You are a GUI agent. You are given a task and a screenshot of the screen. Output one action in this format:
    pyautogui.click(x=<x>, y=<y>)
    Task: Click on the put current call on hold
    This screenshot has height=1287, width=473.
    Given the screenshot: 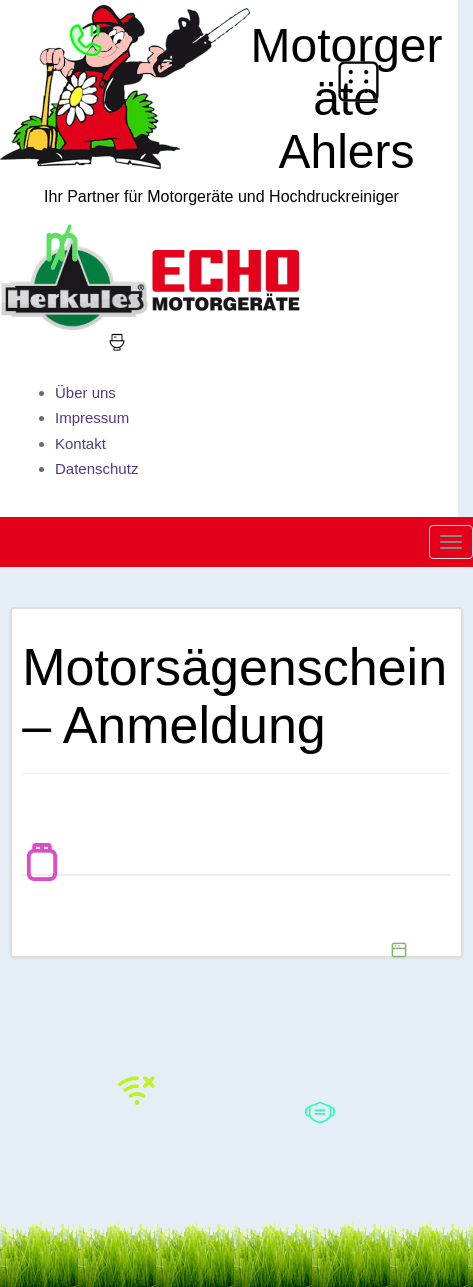 What is the action you would take?
    pyautogui.click(x=86, y=39)
    